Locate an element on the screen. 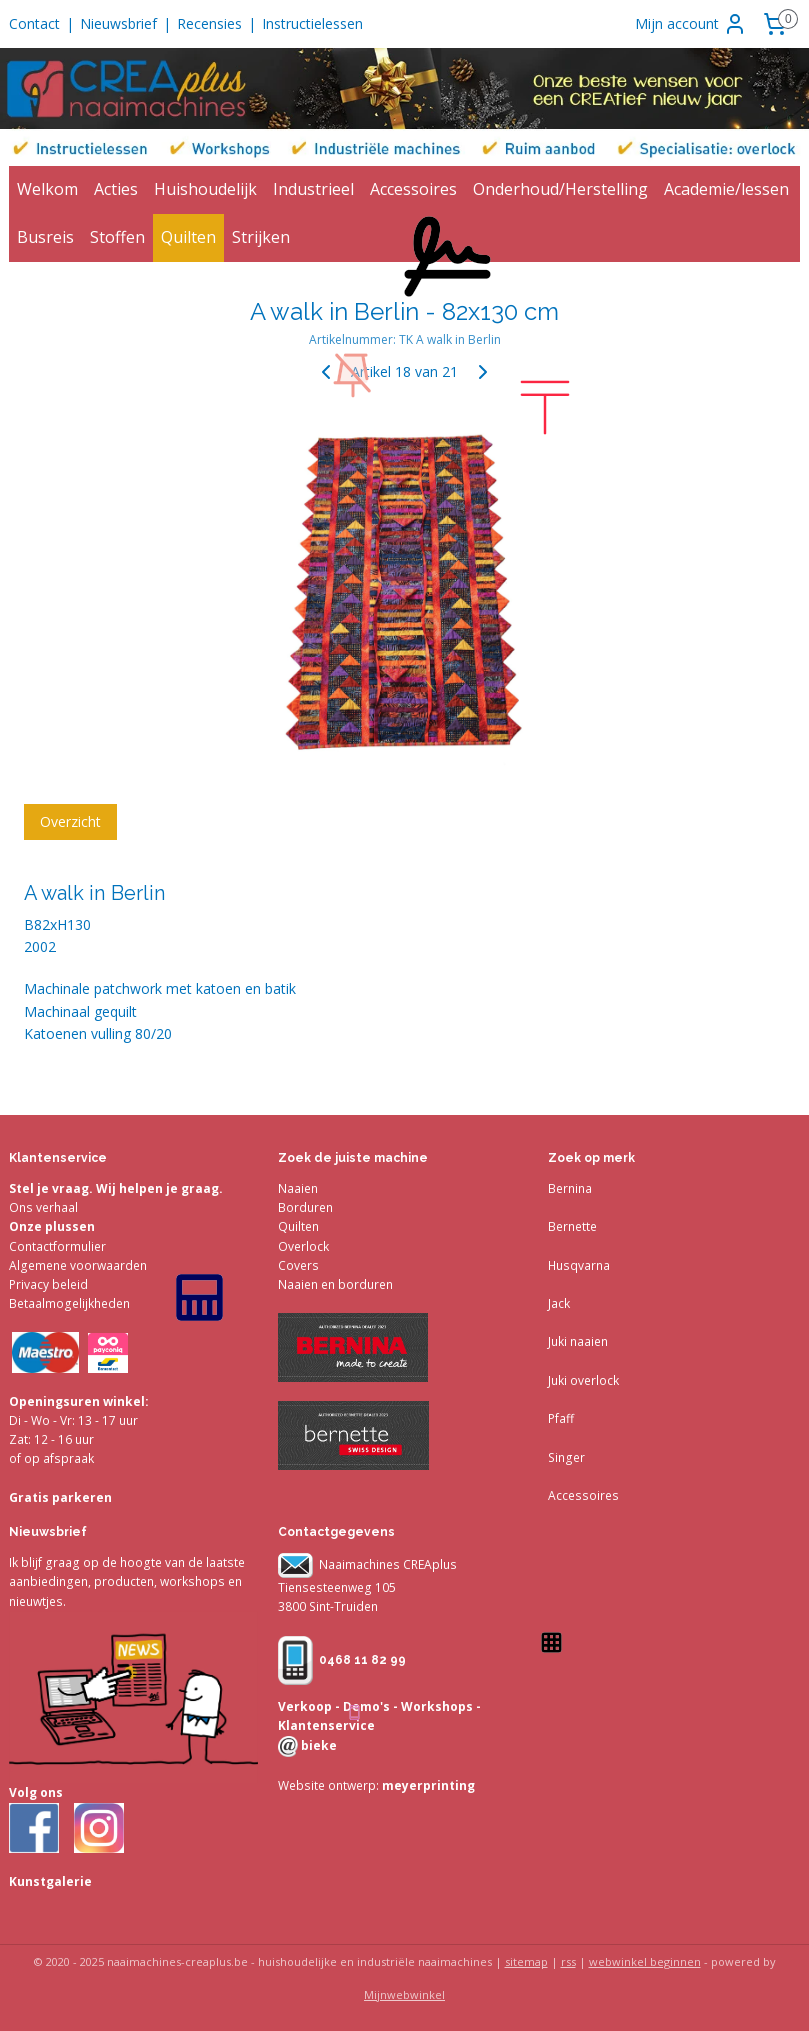  indicates kazakhstani tenge currency is located at coordinates (545, 405).